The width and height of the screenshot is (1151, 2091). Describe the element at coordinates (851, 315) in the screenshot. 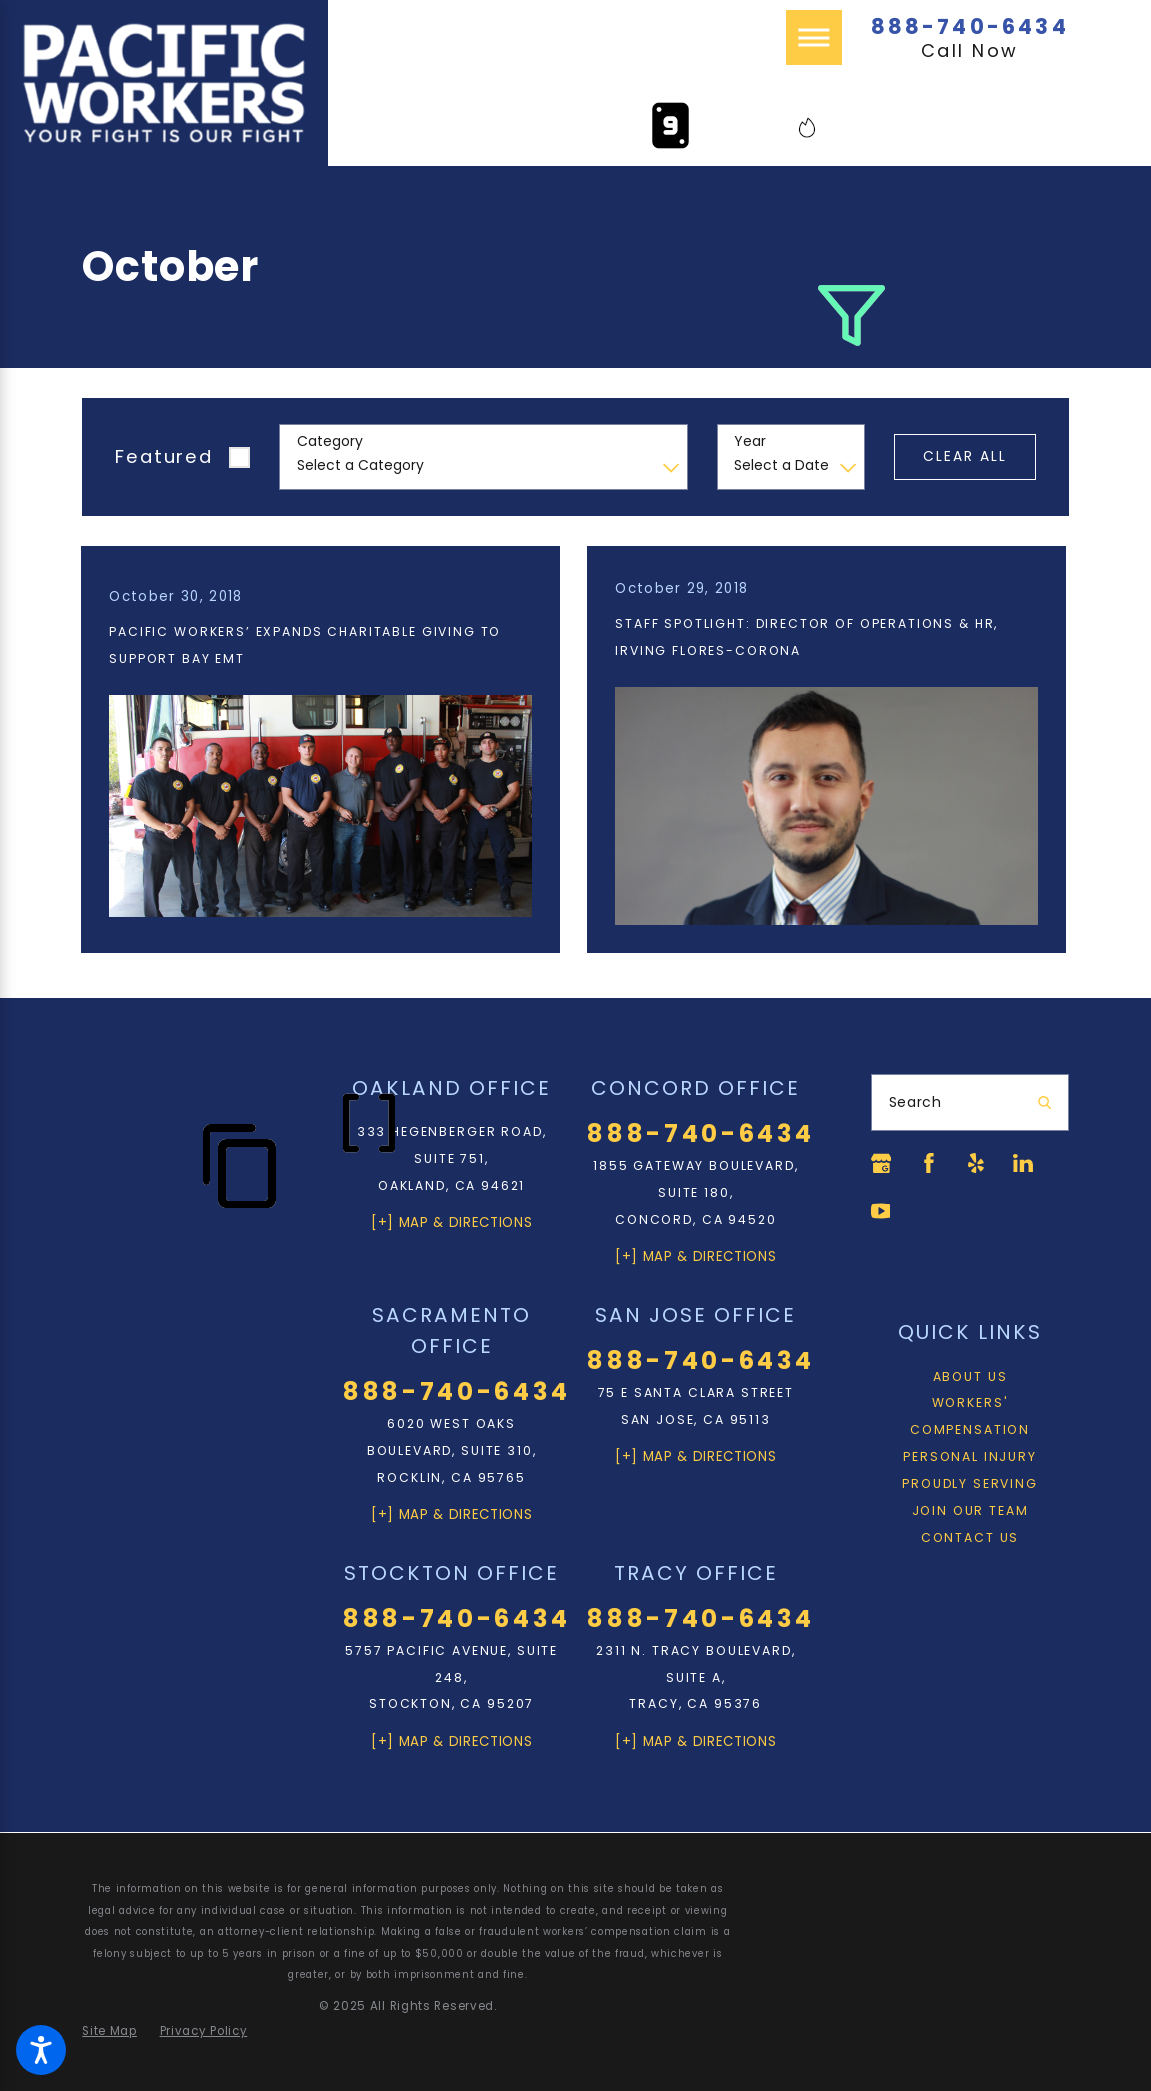

I see `filter or sort content` at that location.